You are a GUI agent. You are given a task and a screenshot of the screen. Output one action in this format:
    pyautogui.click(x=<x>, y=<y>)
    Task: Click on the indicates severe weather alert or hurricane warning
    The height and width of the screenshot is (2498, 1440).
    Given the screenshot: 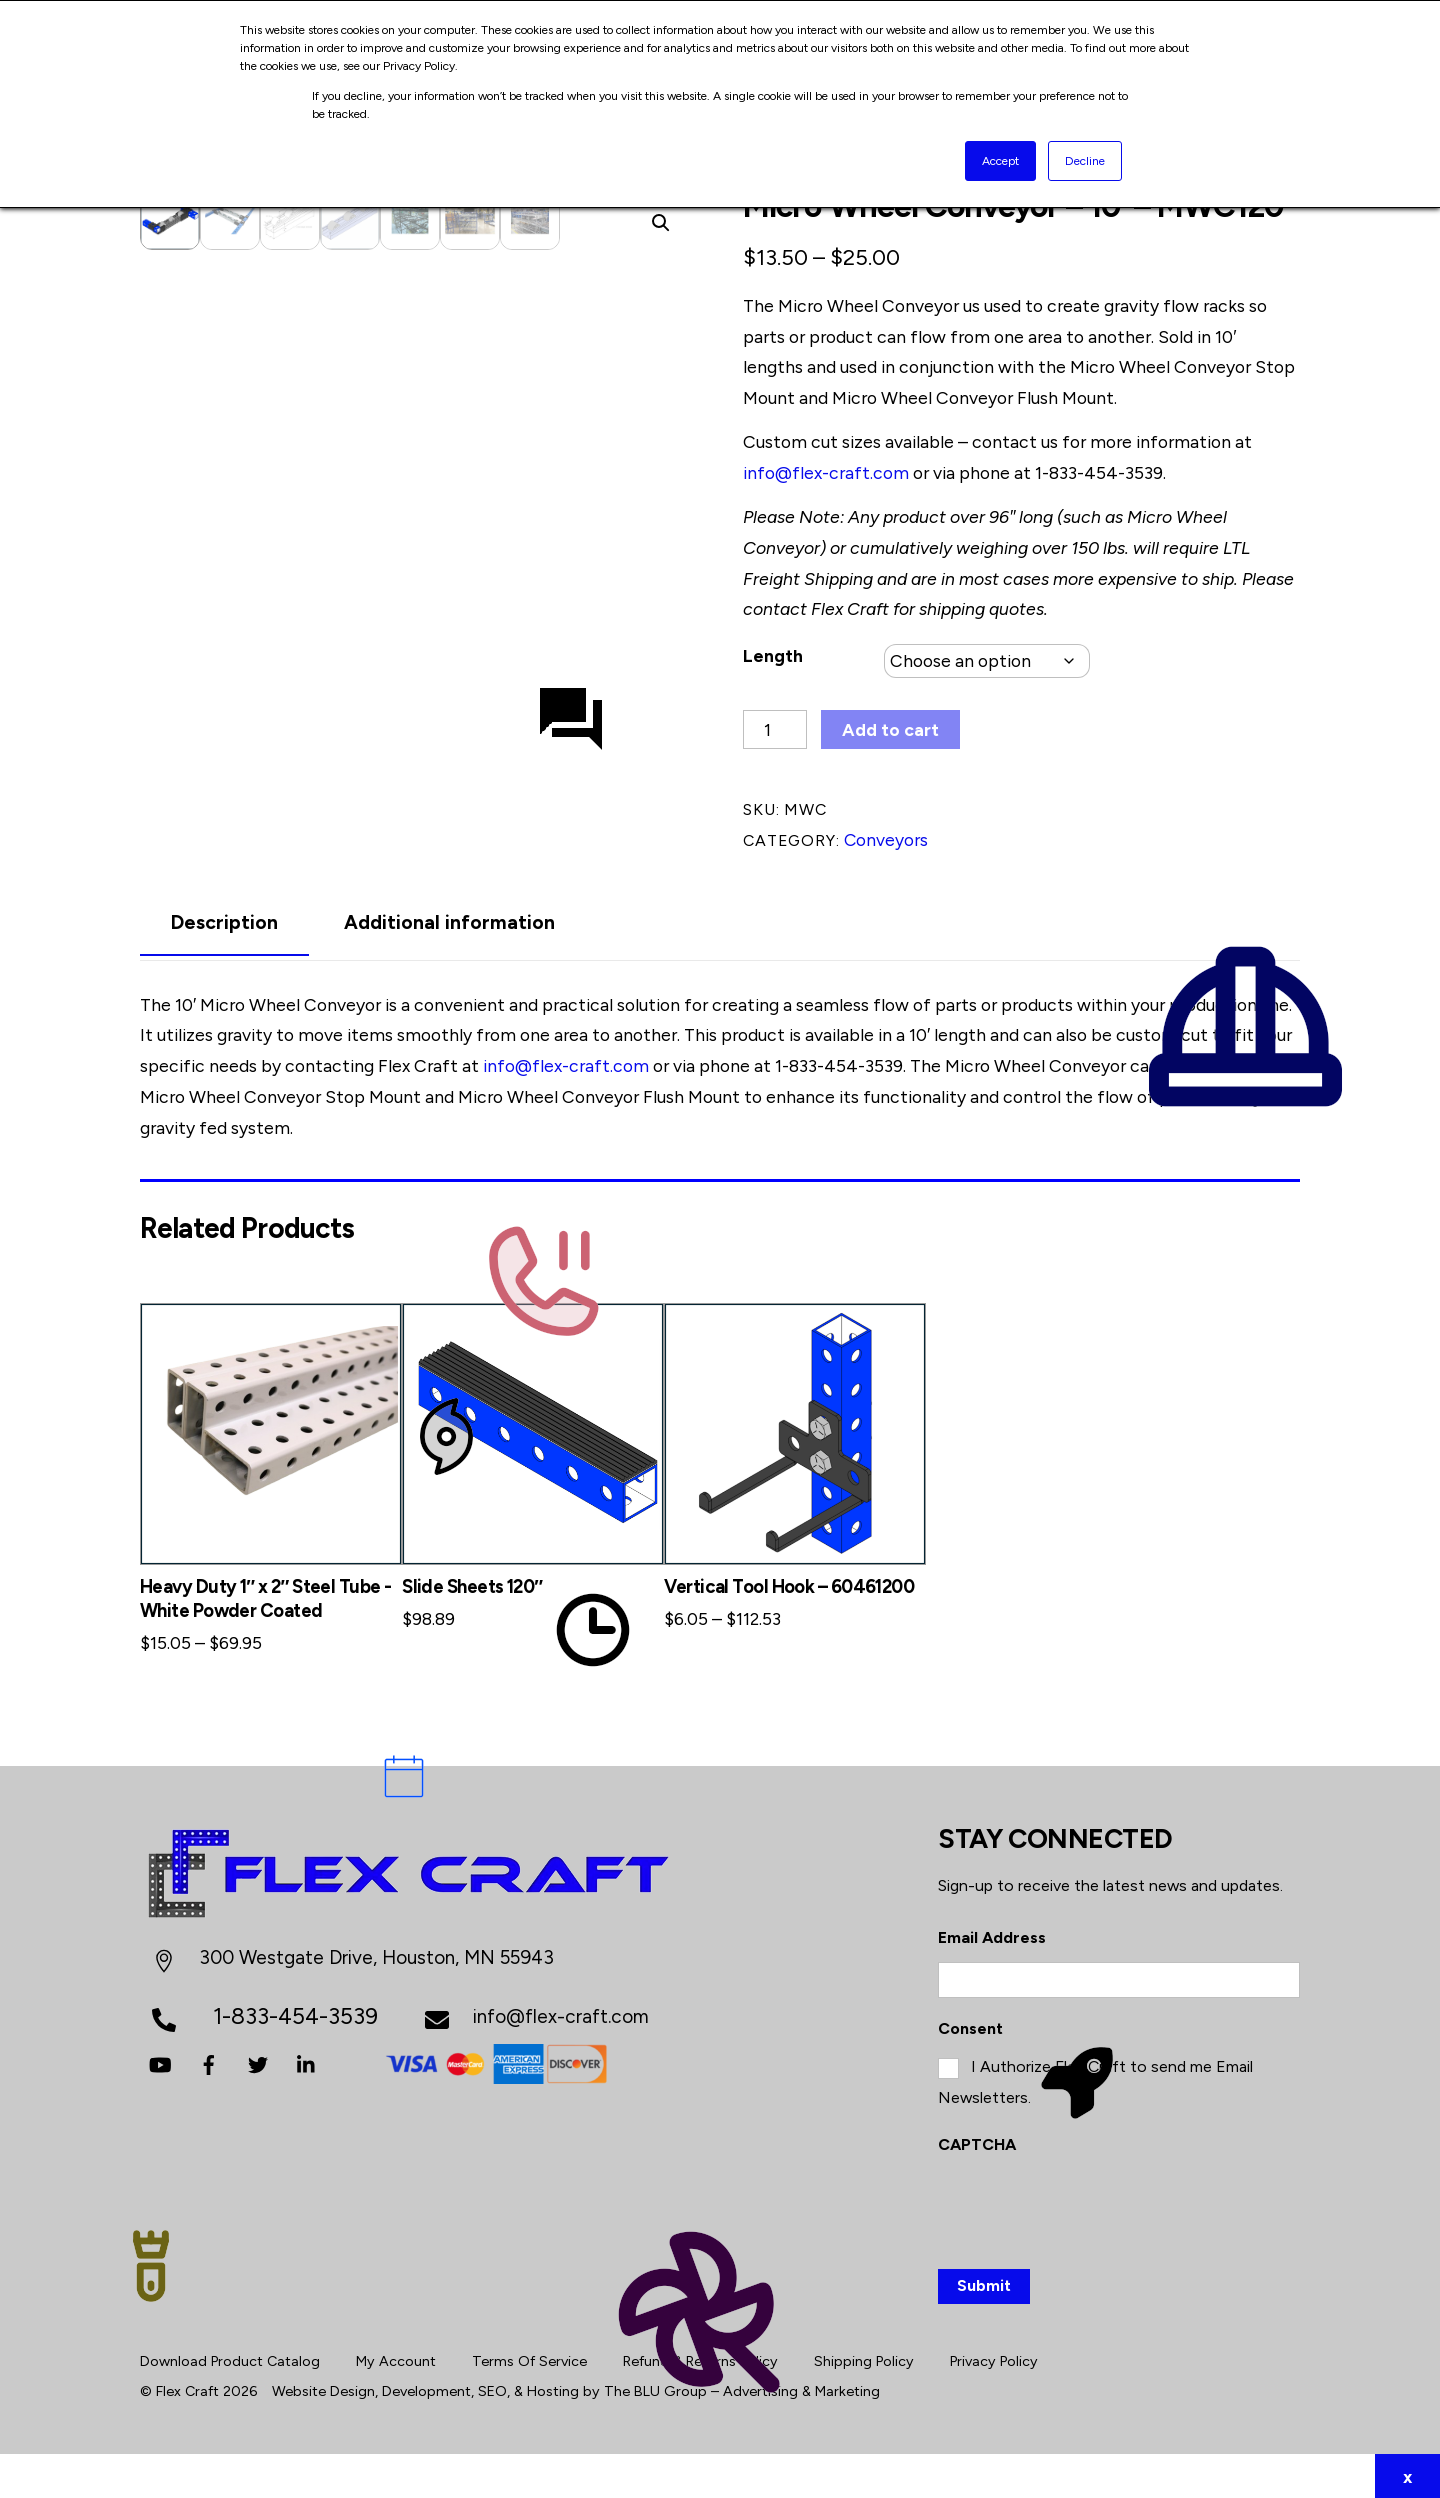 What is the action you would take?
    pyautogui.click(x=446, y=1436)
    